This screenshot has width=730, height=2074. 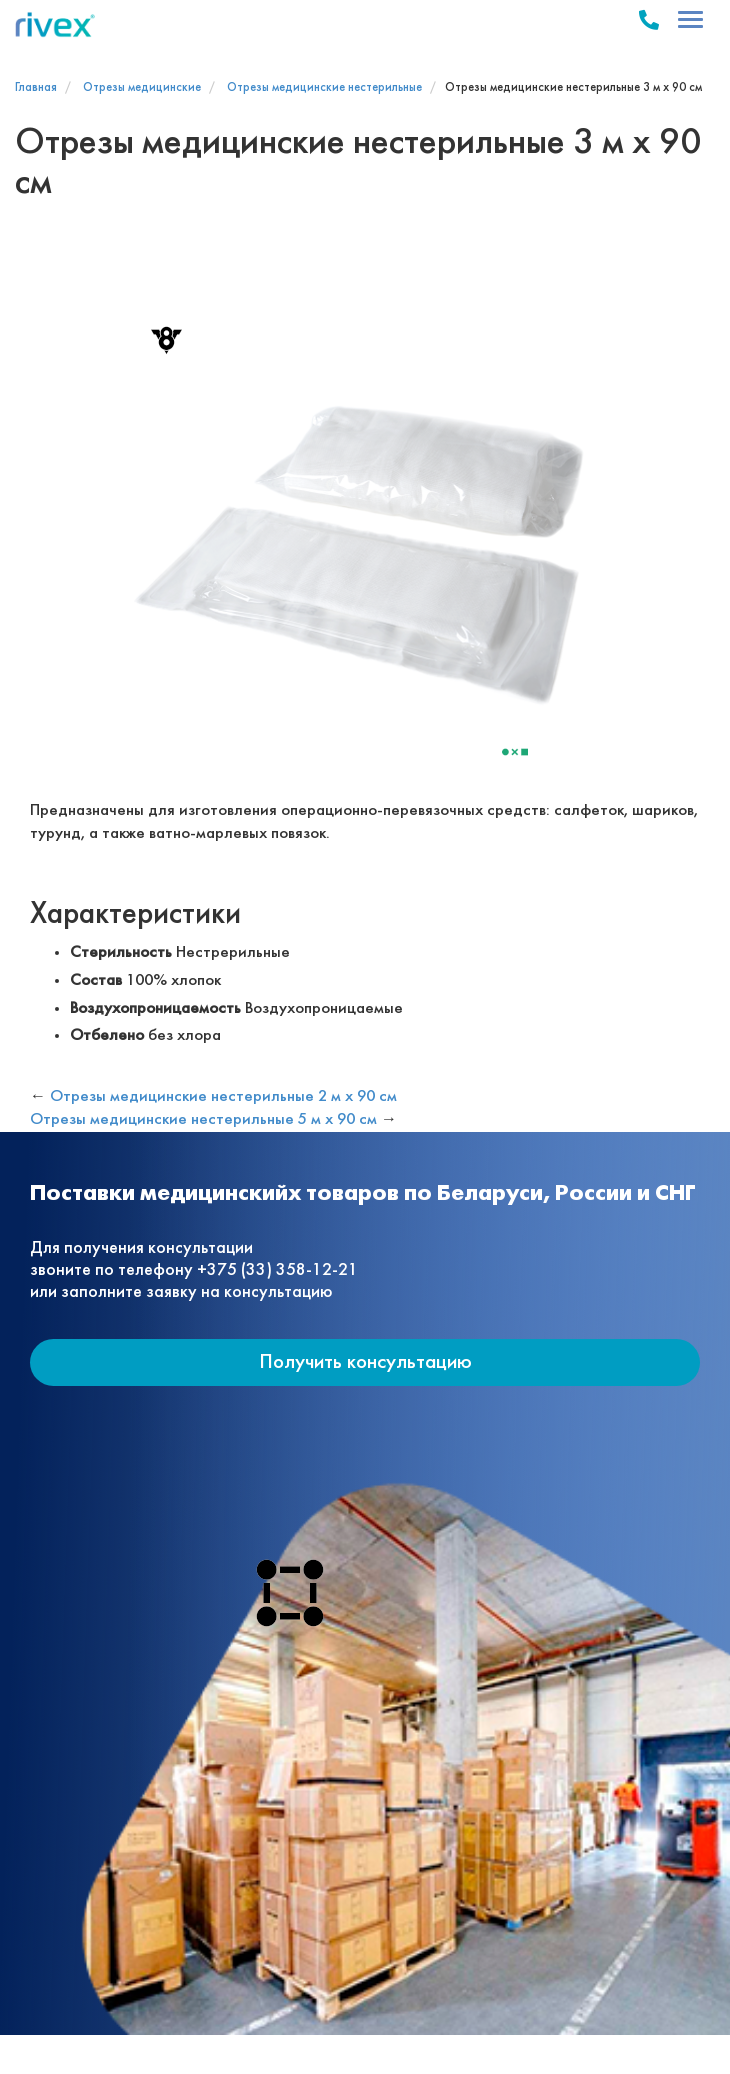 I want to click on V8 JavaScript engine logo, so click(x=166, y=340).